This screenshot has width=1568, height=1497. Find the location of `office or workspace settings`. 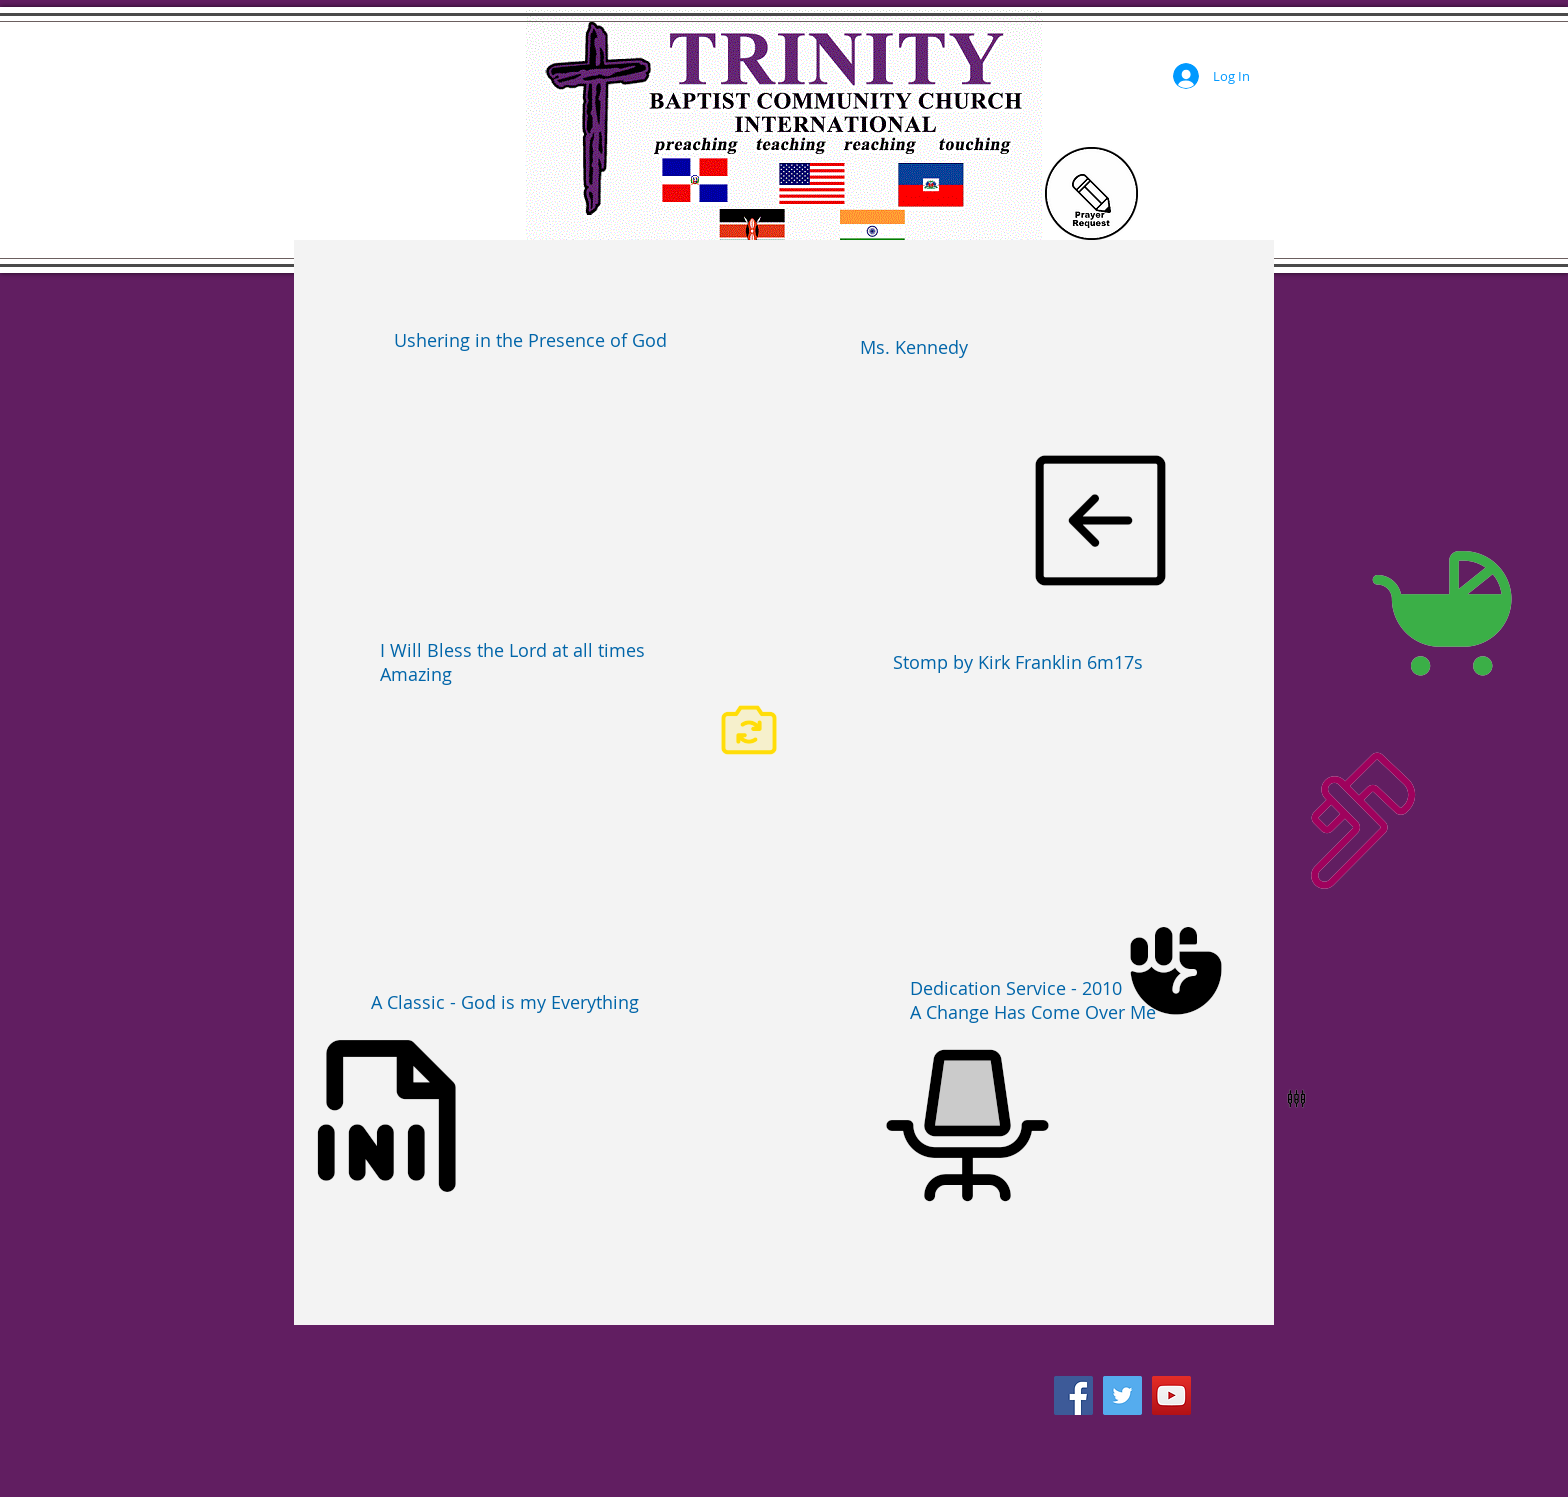

office or workspace settings is located at coordinates (967, 1125).